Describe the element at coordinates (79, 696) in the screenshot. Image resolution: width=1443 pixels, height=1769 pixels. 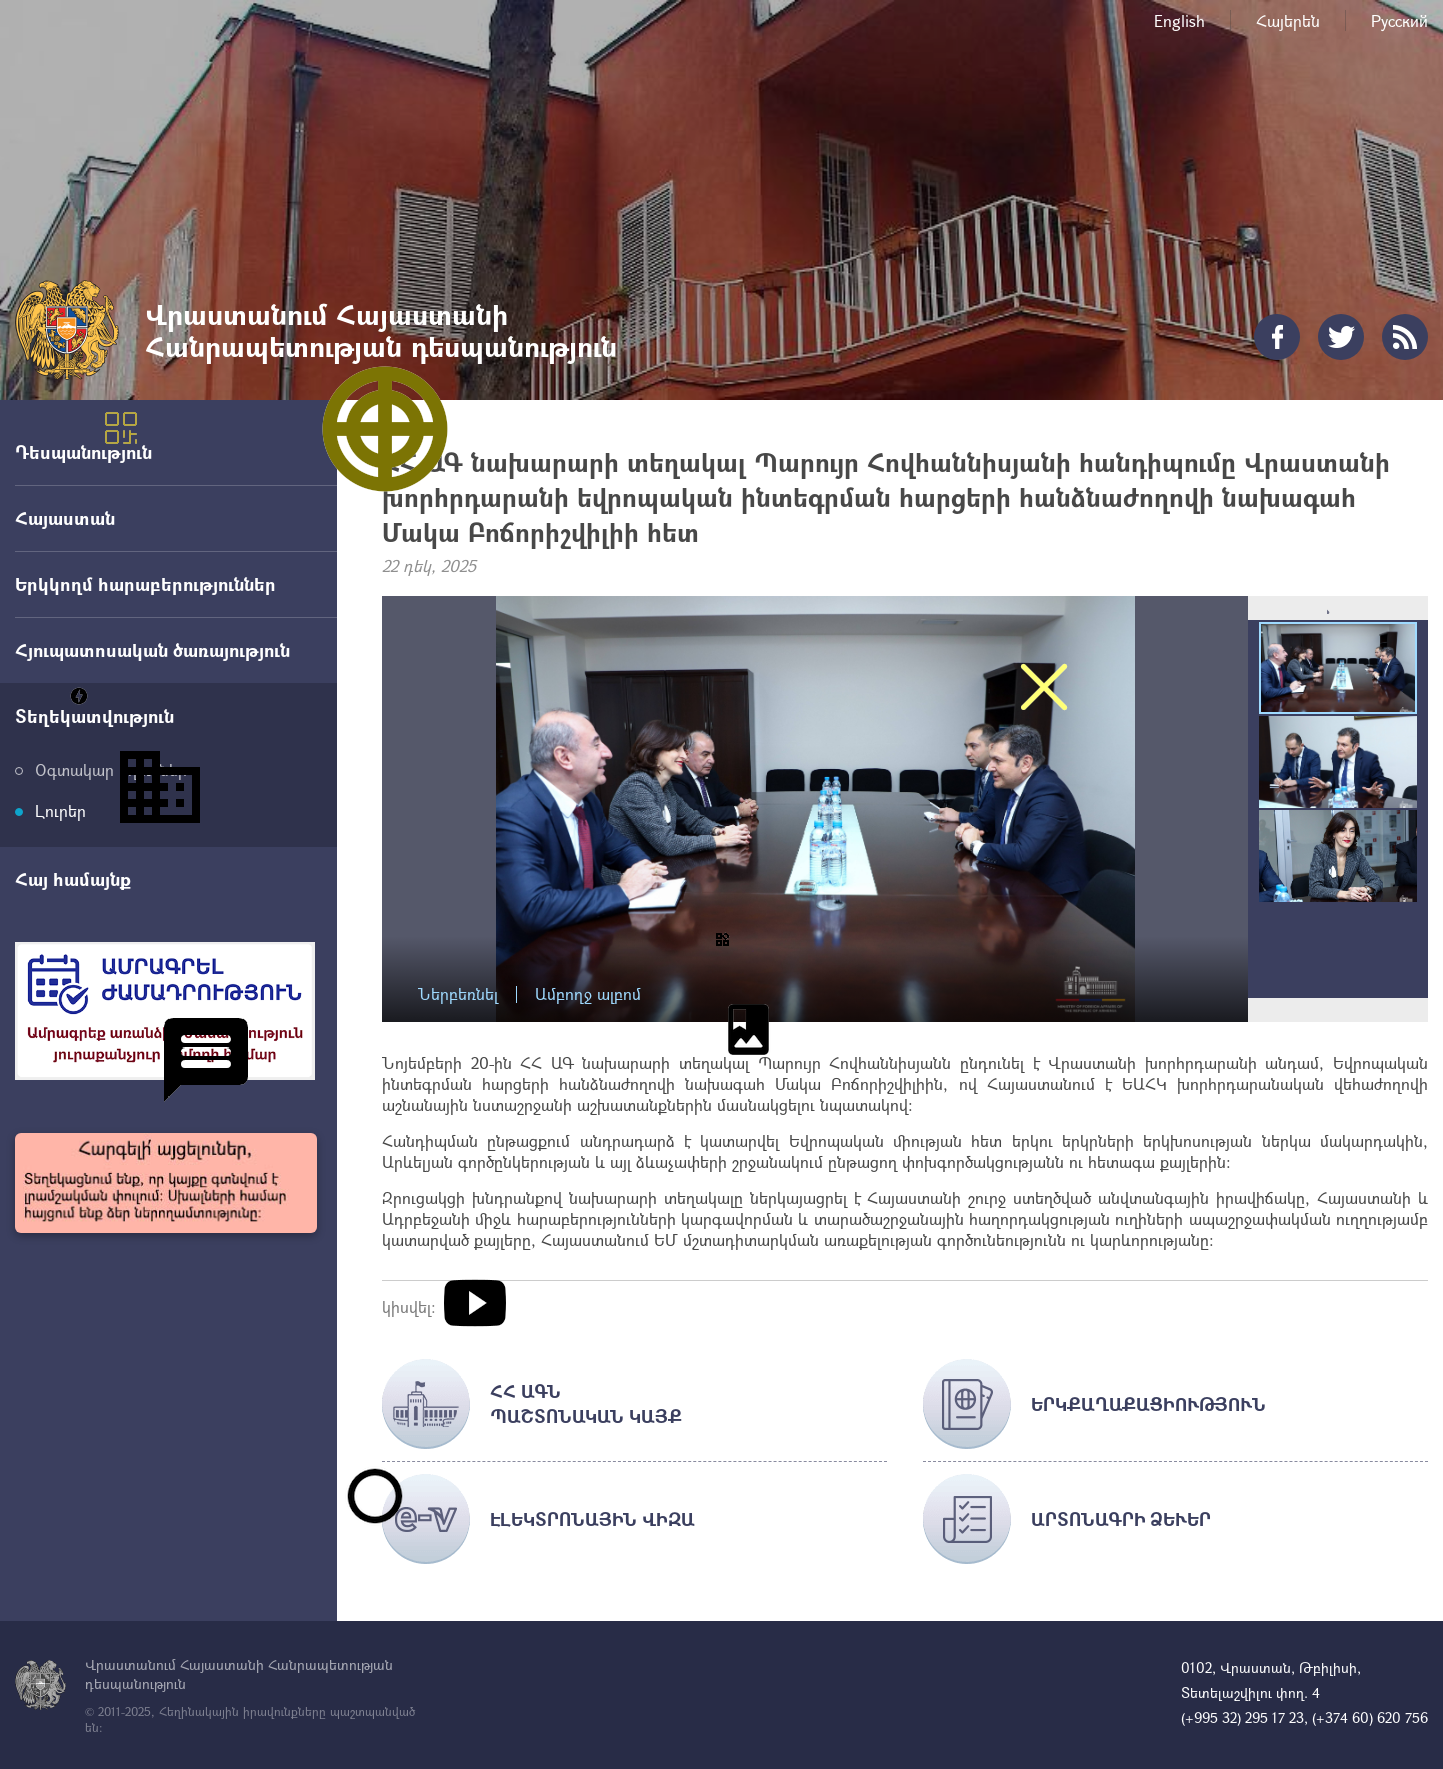
I see `indicates offline mode or cached content available` at that location.